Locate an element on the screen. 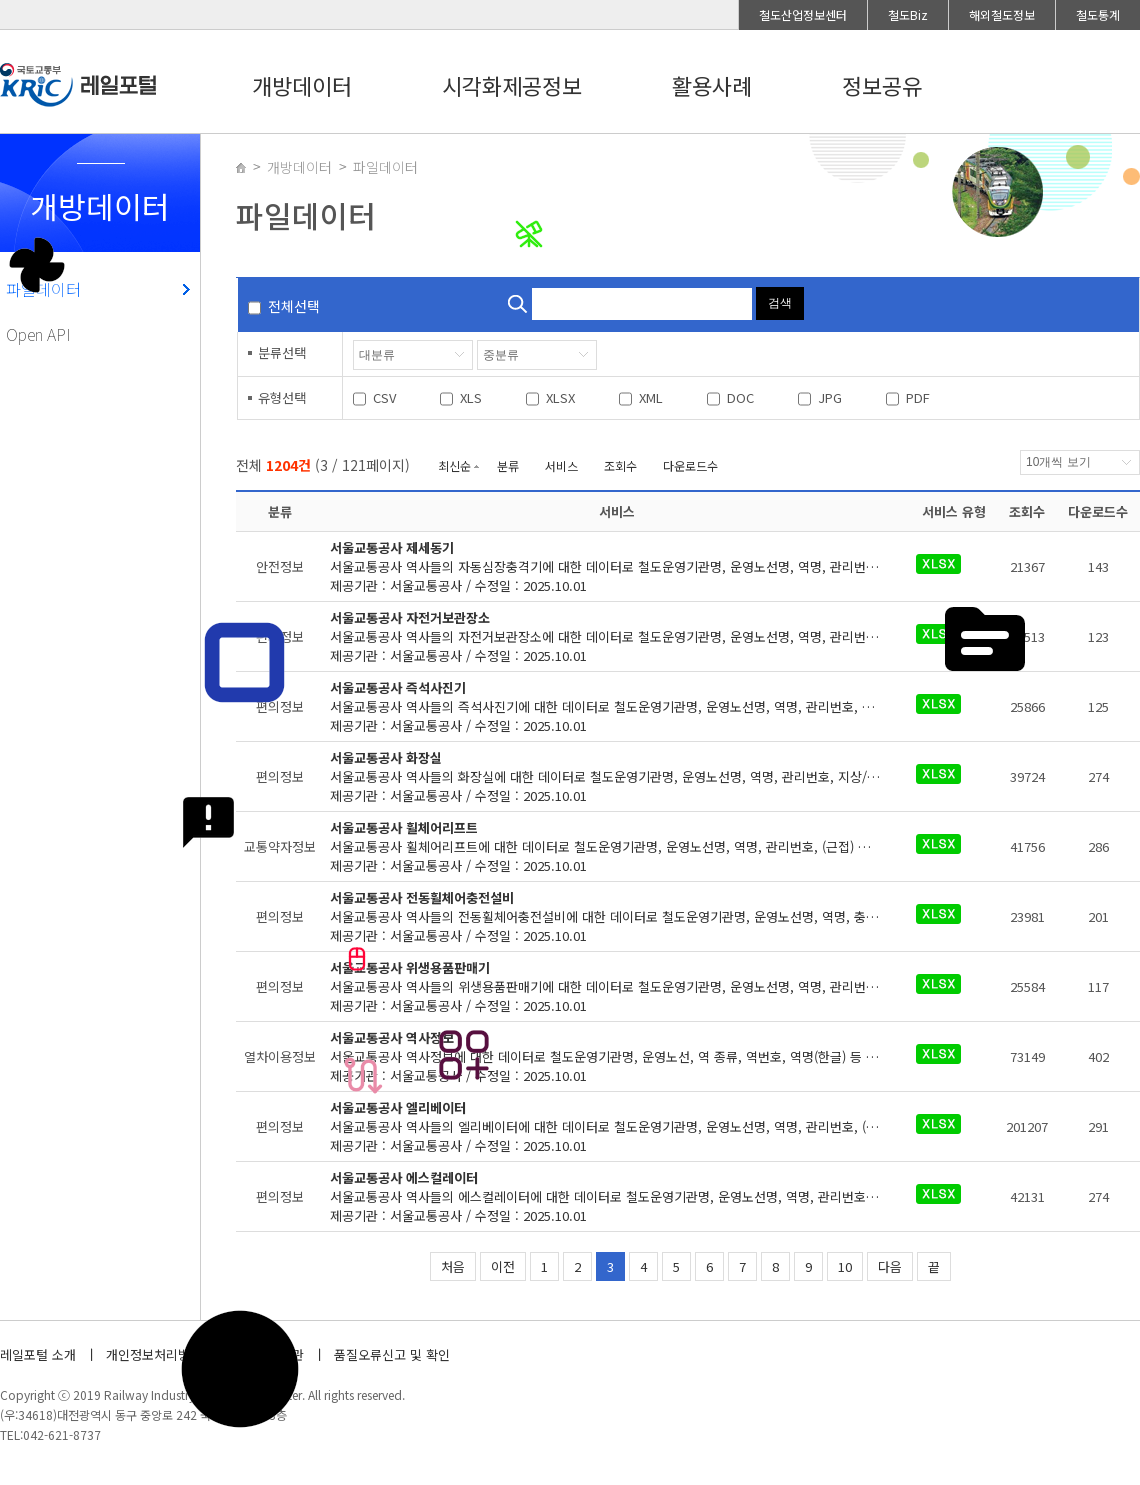 Image resolution: width=1140 pixels, height=1485 pixels. telescope feature disabled or unavailable is located at coordinates (529, 234).